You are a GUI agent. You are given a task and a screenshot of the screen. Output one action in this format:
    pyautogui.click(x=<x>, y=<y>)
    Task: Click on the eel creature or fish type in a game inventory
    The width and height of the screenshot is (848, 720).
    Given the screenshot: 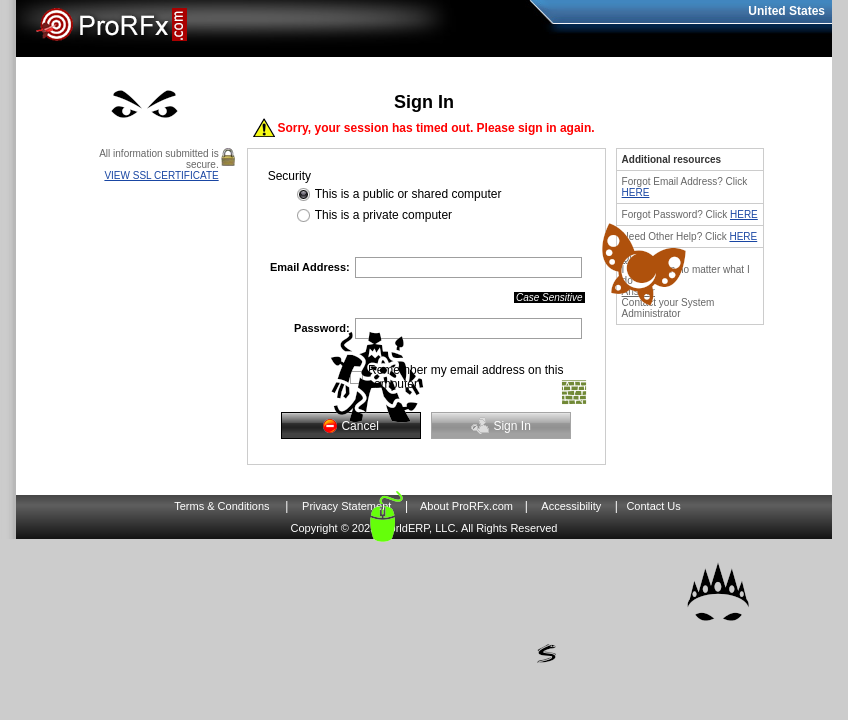 What is the action you would take?
    pyautogui.click(x=546, y=653)
    